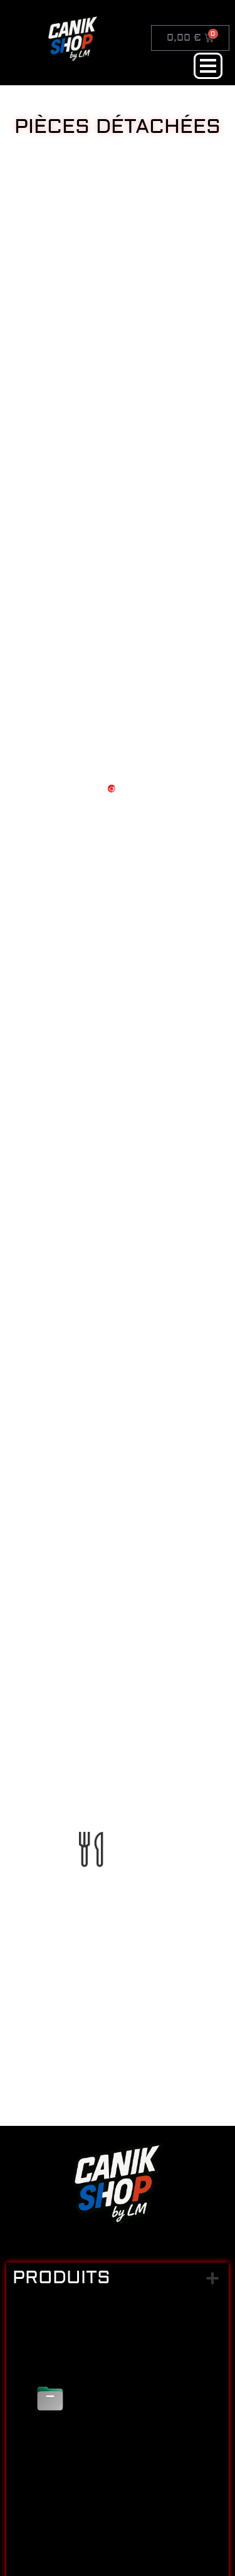 The width and height of the screenshot is (235, 2576). I want to click on open ungoogled chromium browser, so click(112, 789).